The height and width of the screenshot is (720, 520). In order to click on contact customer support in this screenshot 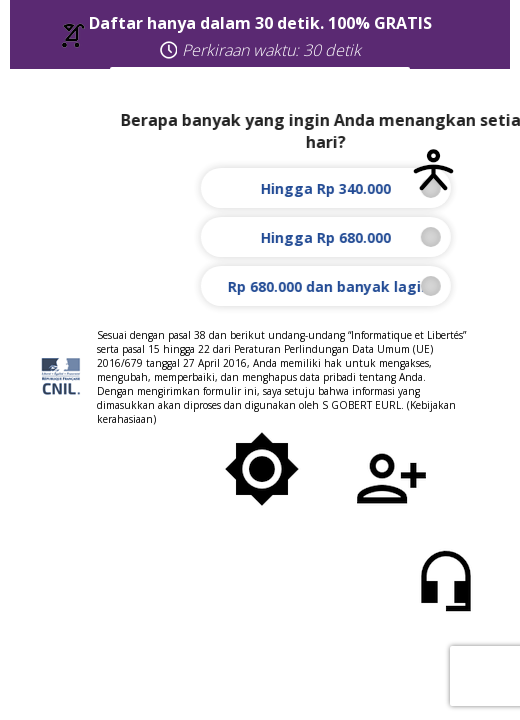, I will do `click(446, 581)`.